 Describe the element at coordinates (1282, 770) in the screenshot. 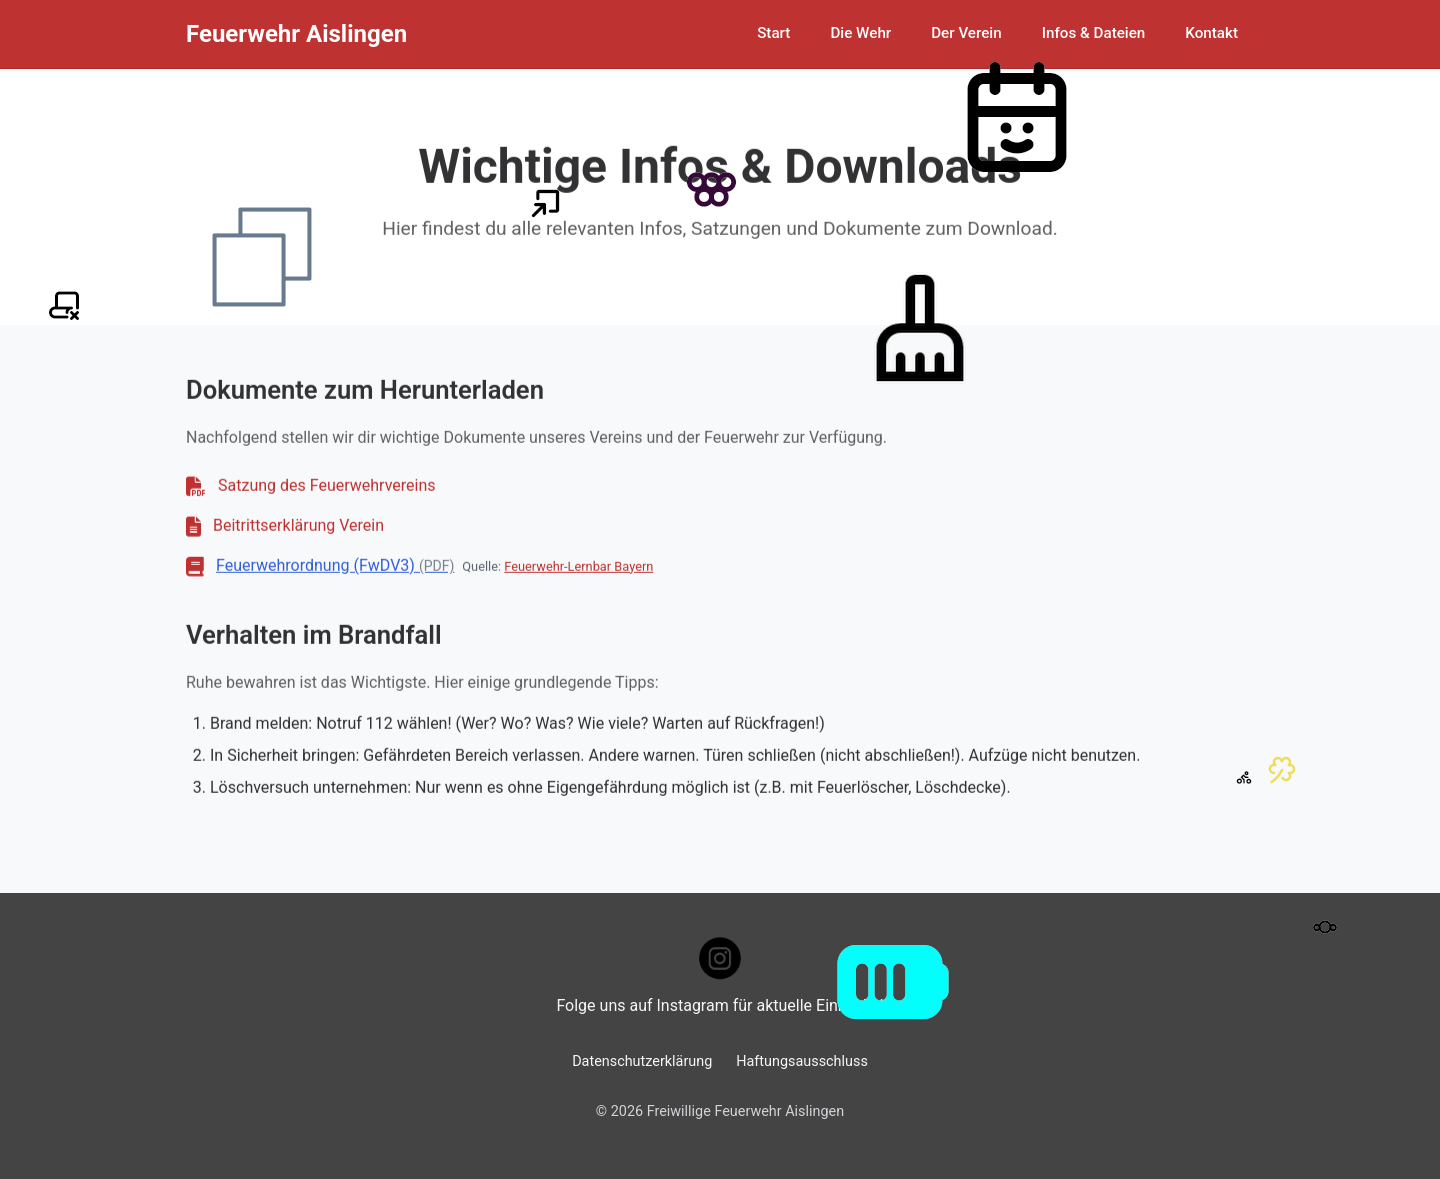

I see `indicates a michelin green star rating for sustainable restaurants` at that location.